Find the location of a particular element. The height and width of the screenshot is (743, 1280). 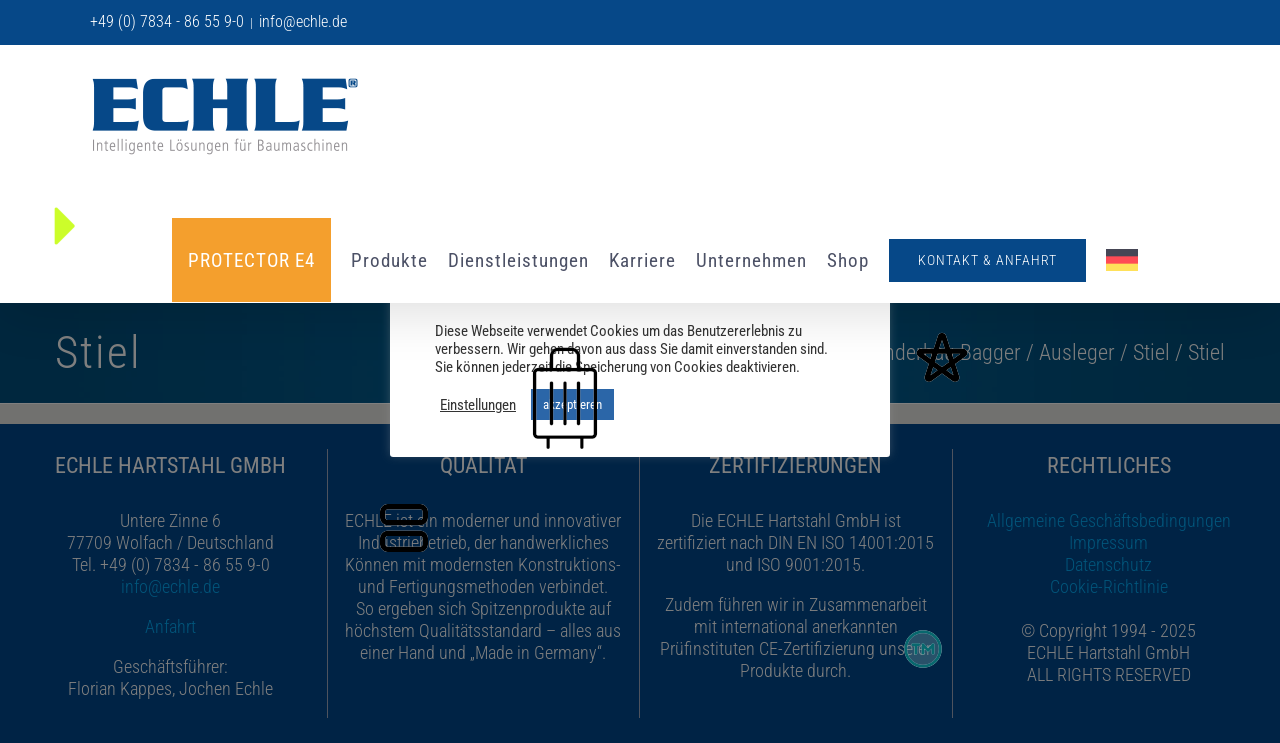

select occult or mystical theme is located at coordinates (942, 360).